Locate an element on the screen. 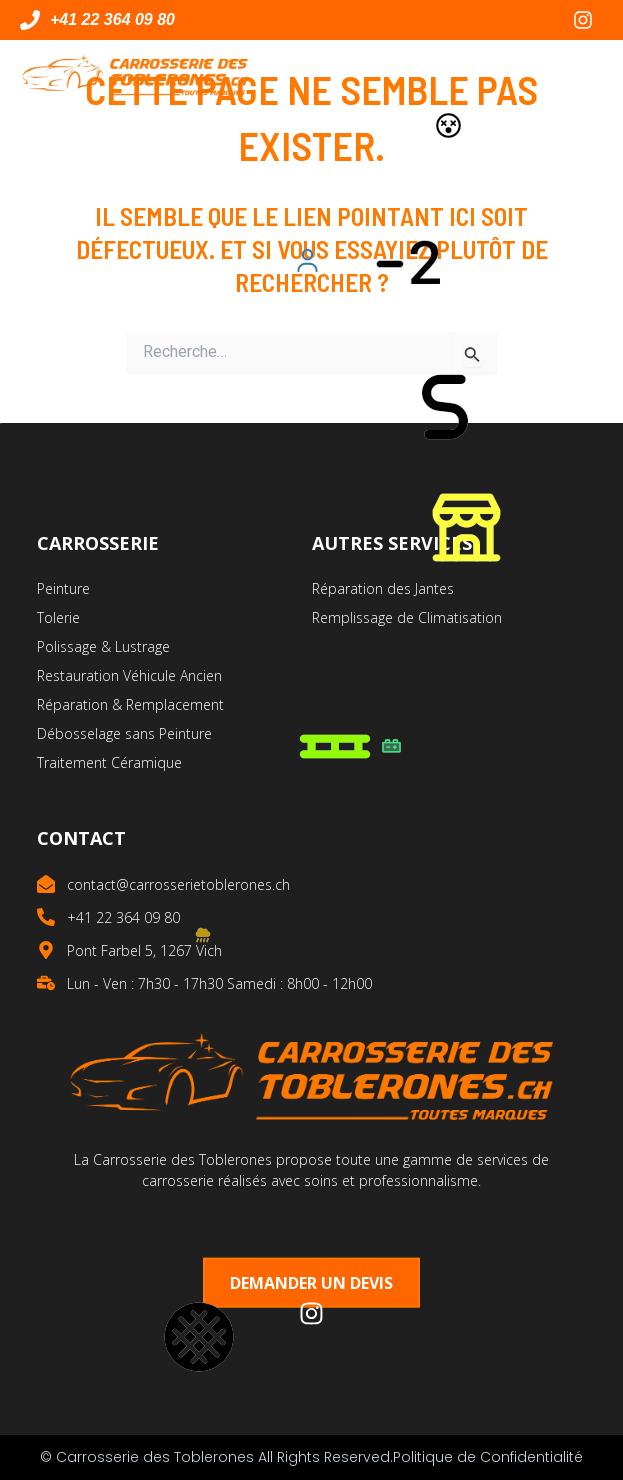  view car battery status is located at coordinates (391, 746).